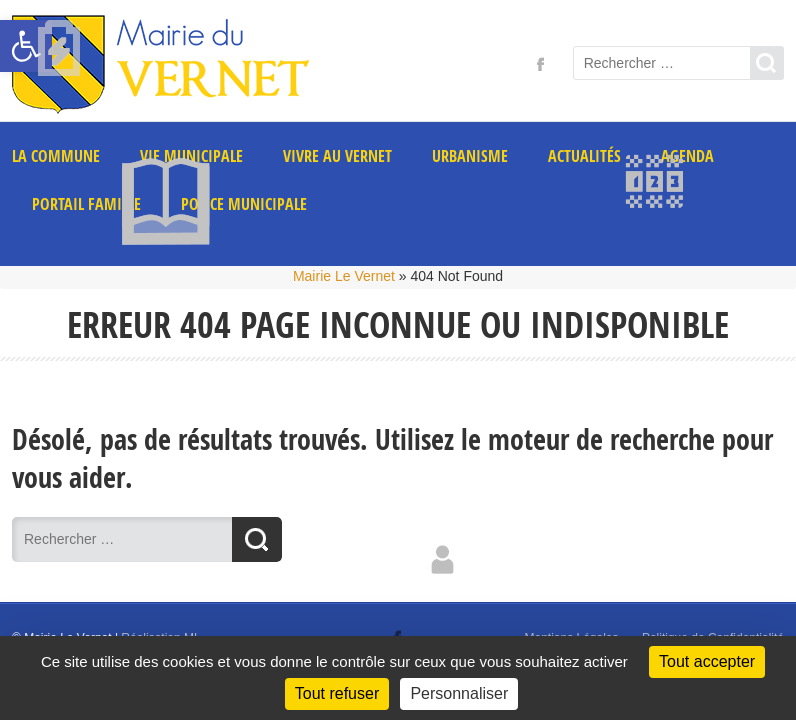 This screenshot has width=796, height=720. I want to click on indicates device is connected to power, so click(59, 48).